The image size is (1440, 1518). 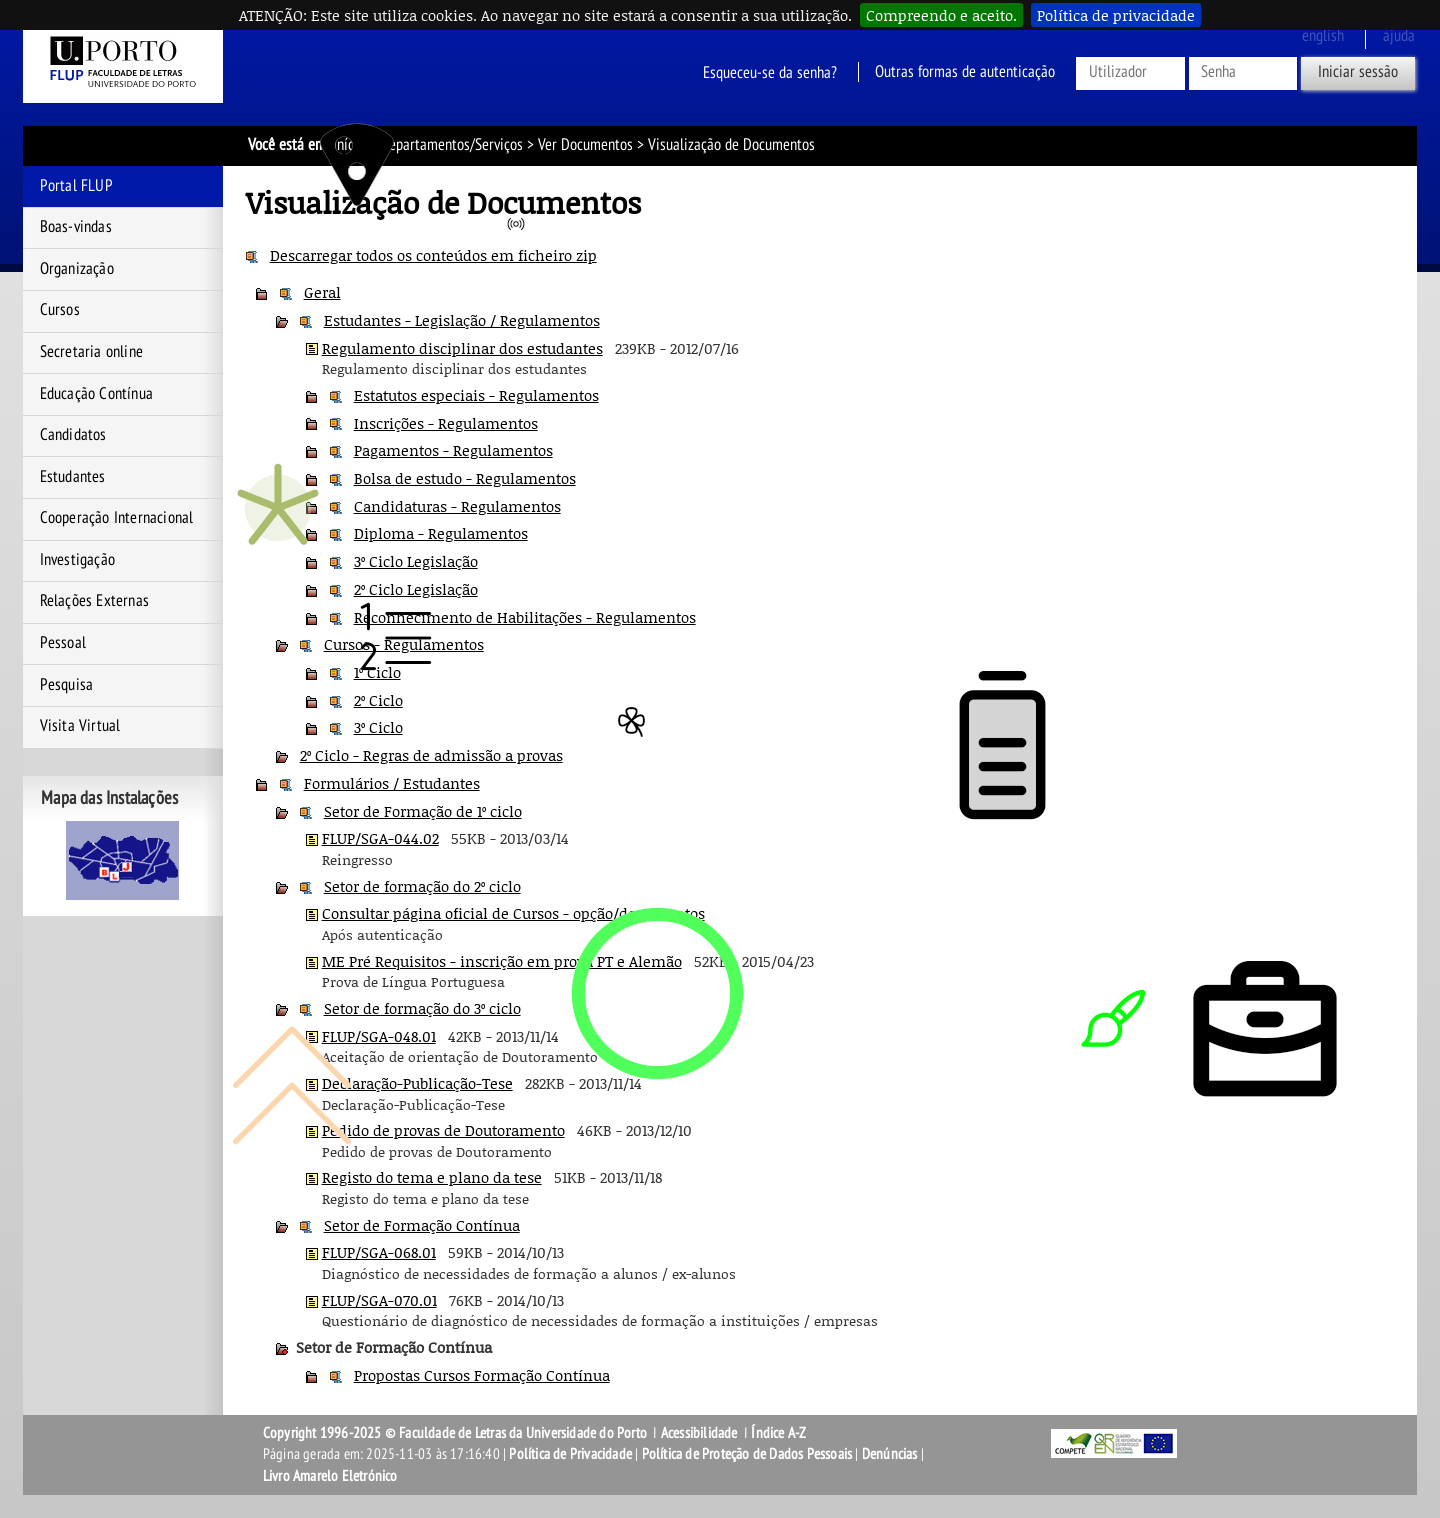 What do you see at coordinates (631, 721) in the screenshot?
I see `indicates a lucky or bonus reward` at bounding box center [631, 721].